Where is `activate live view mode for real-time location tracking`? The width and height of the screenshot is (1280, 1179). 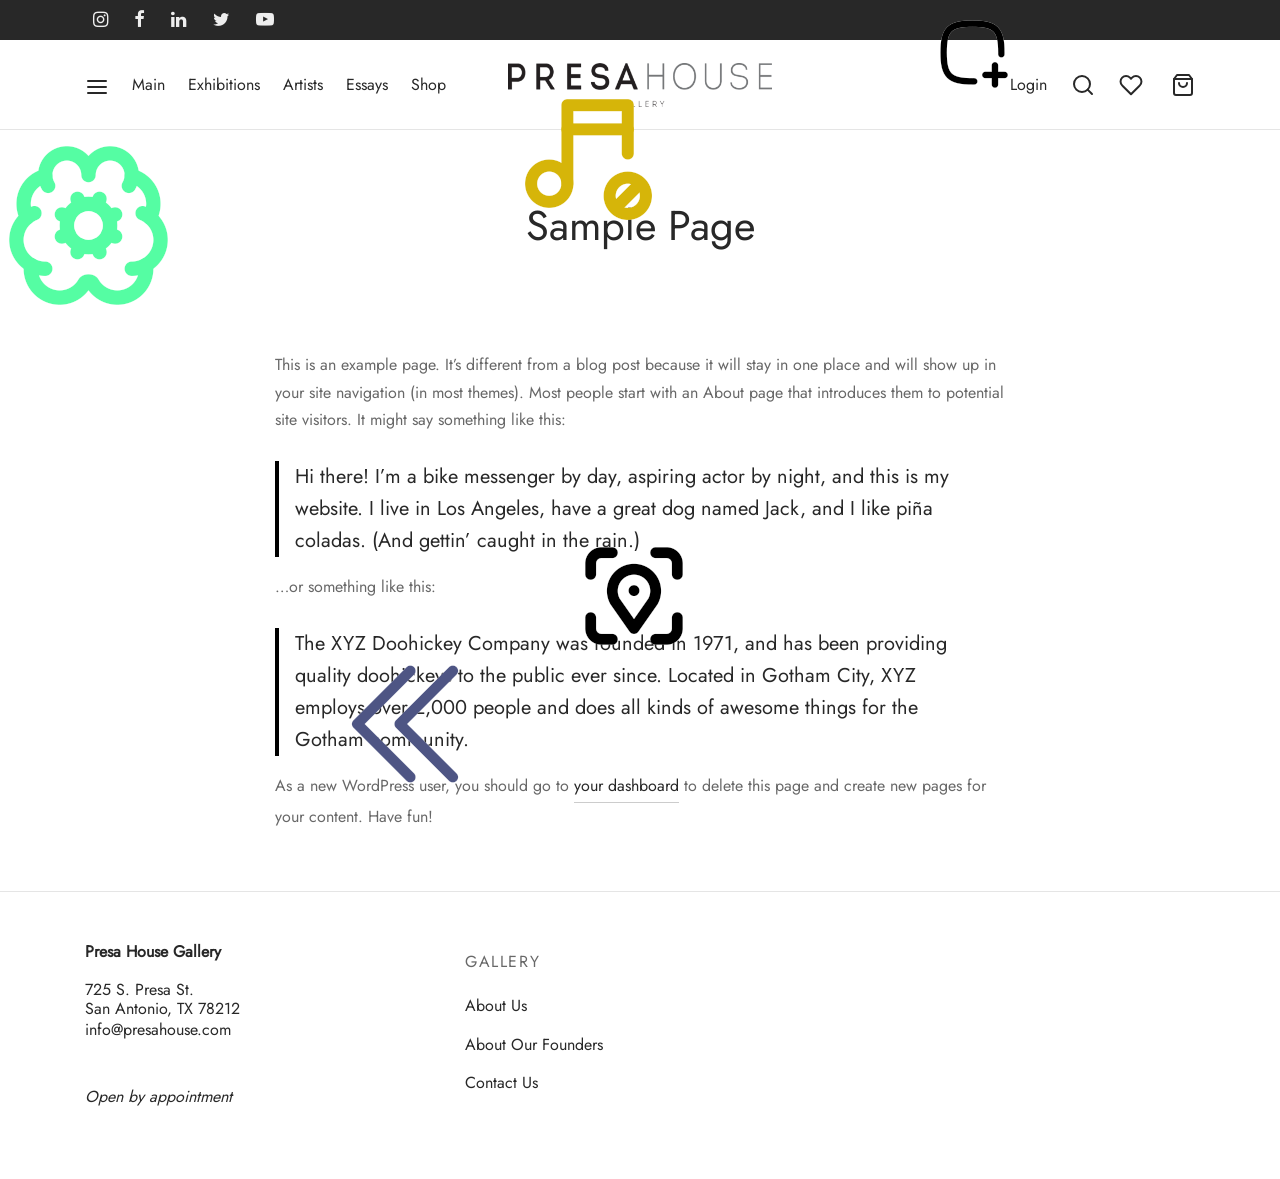
activate live view mode for real-time location tracking is located at coordinates (634, 596).